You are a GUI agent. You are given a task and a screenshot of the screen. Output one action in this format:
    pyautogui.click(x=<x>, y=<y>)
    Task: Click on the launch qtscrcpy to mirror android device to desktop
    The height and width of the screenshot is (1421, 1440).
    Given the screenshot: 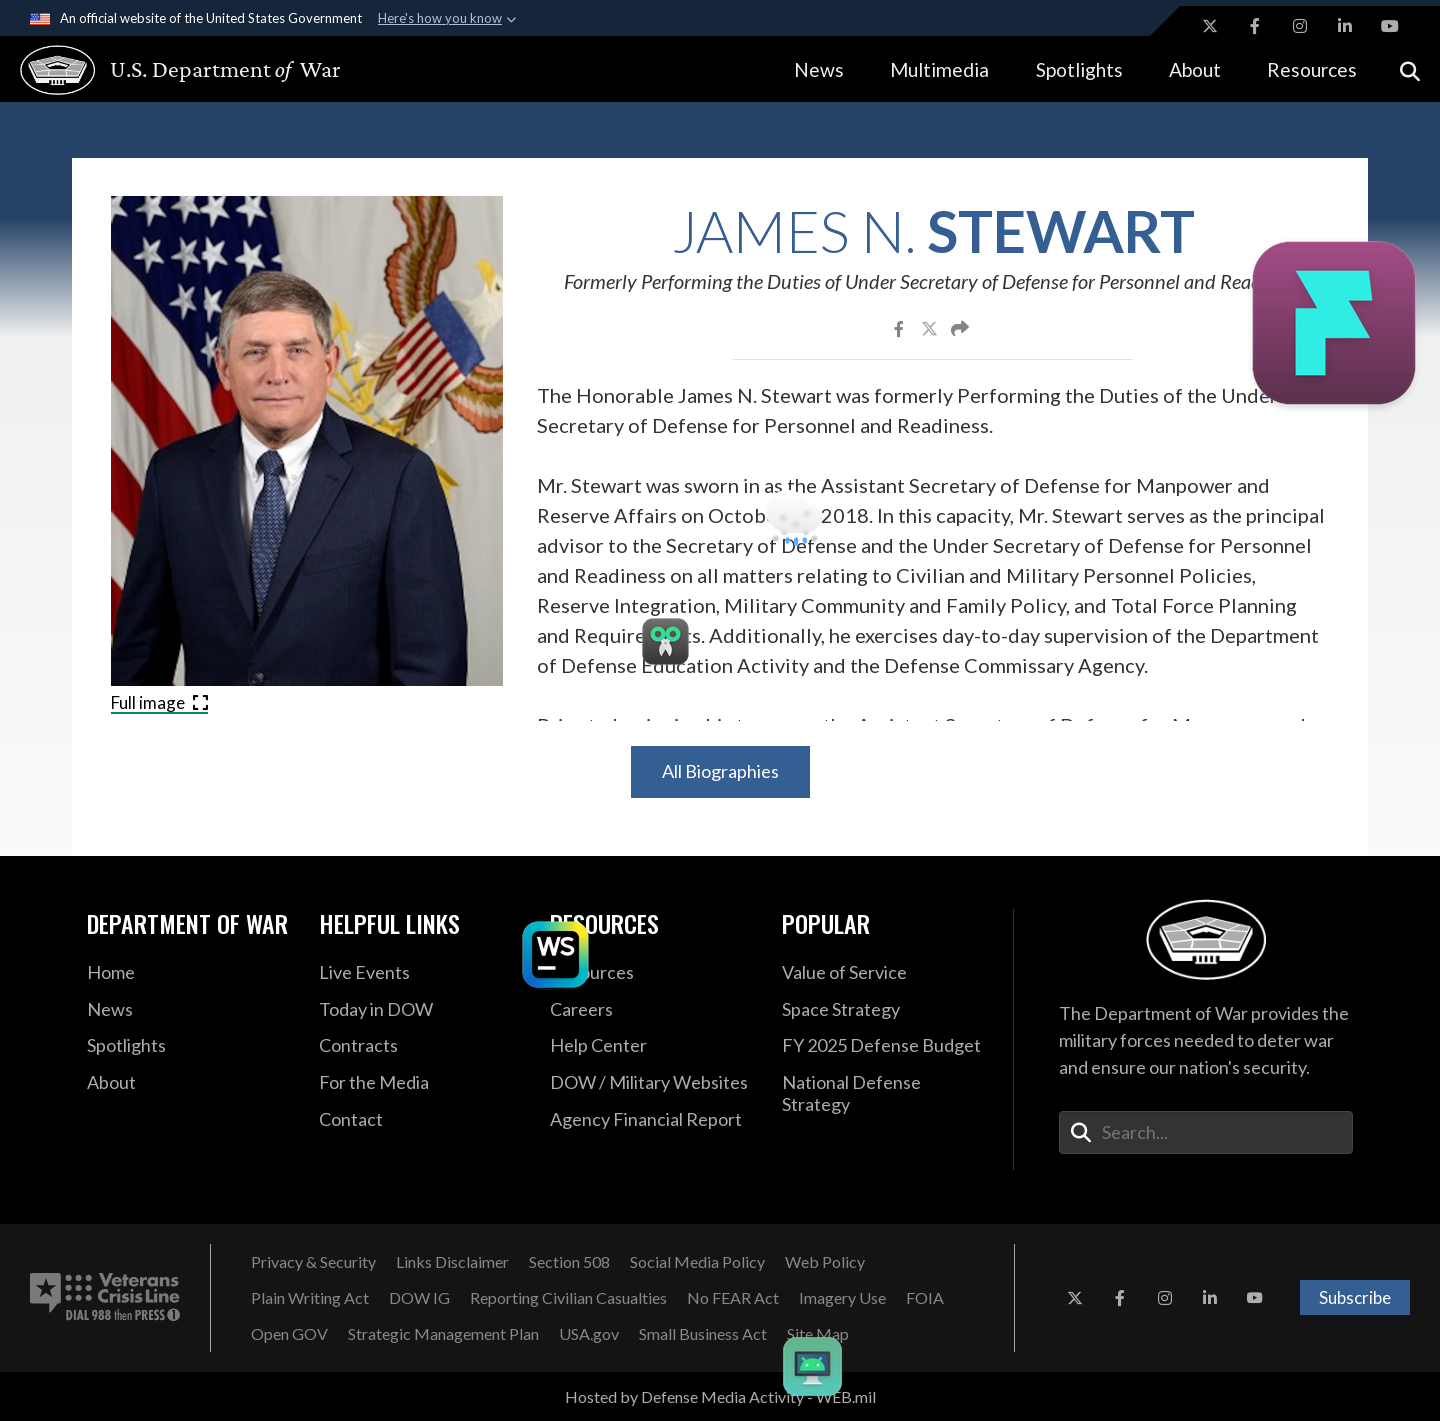 What is the action you would take?
    pyautogui.click(x=812, y=1366)
    